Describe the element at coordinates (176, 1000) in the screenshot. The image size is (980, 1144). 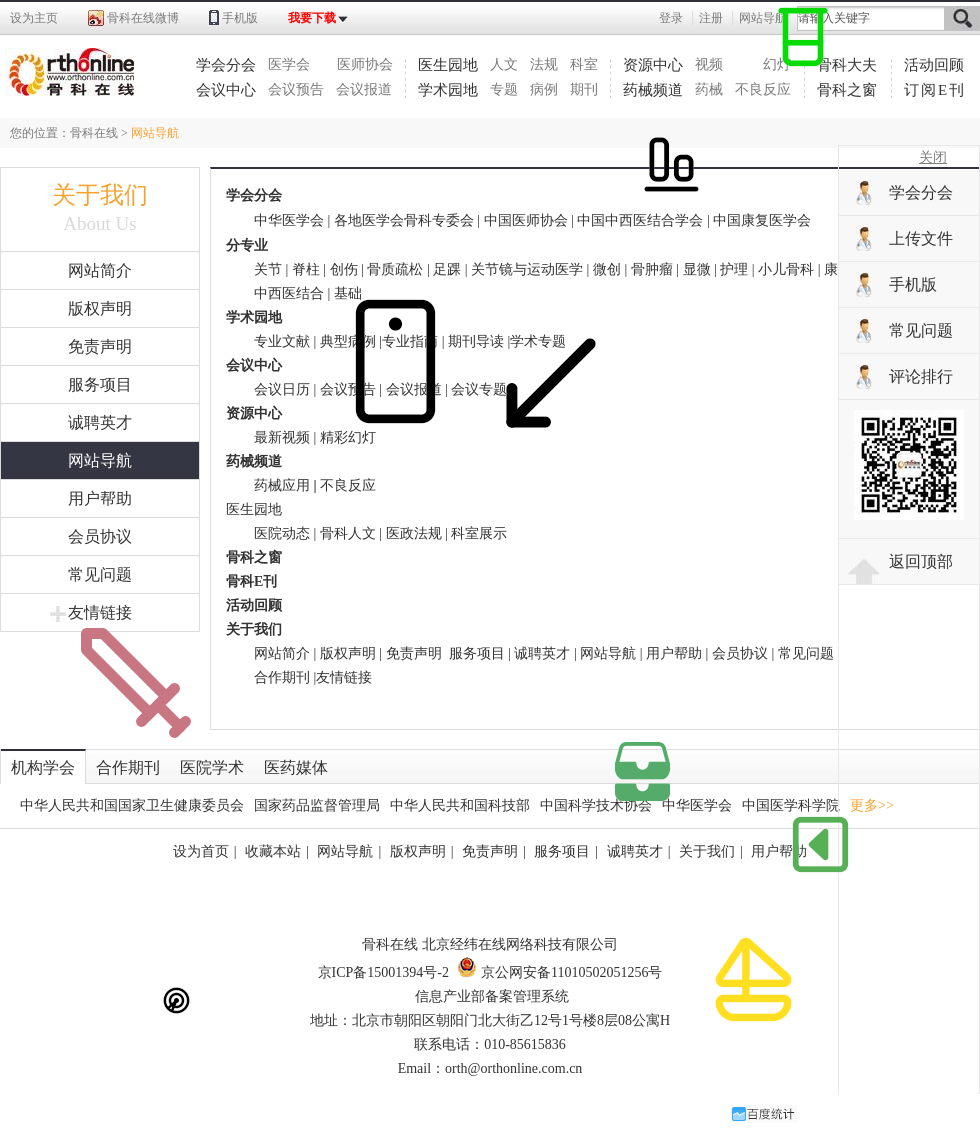
I see `open Flightradar24 app` at that location.